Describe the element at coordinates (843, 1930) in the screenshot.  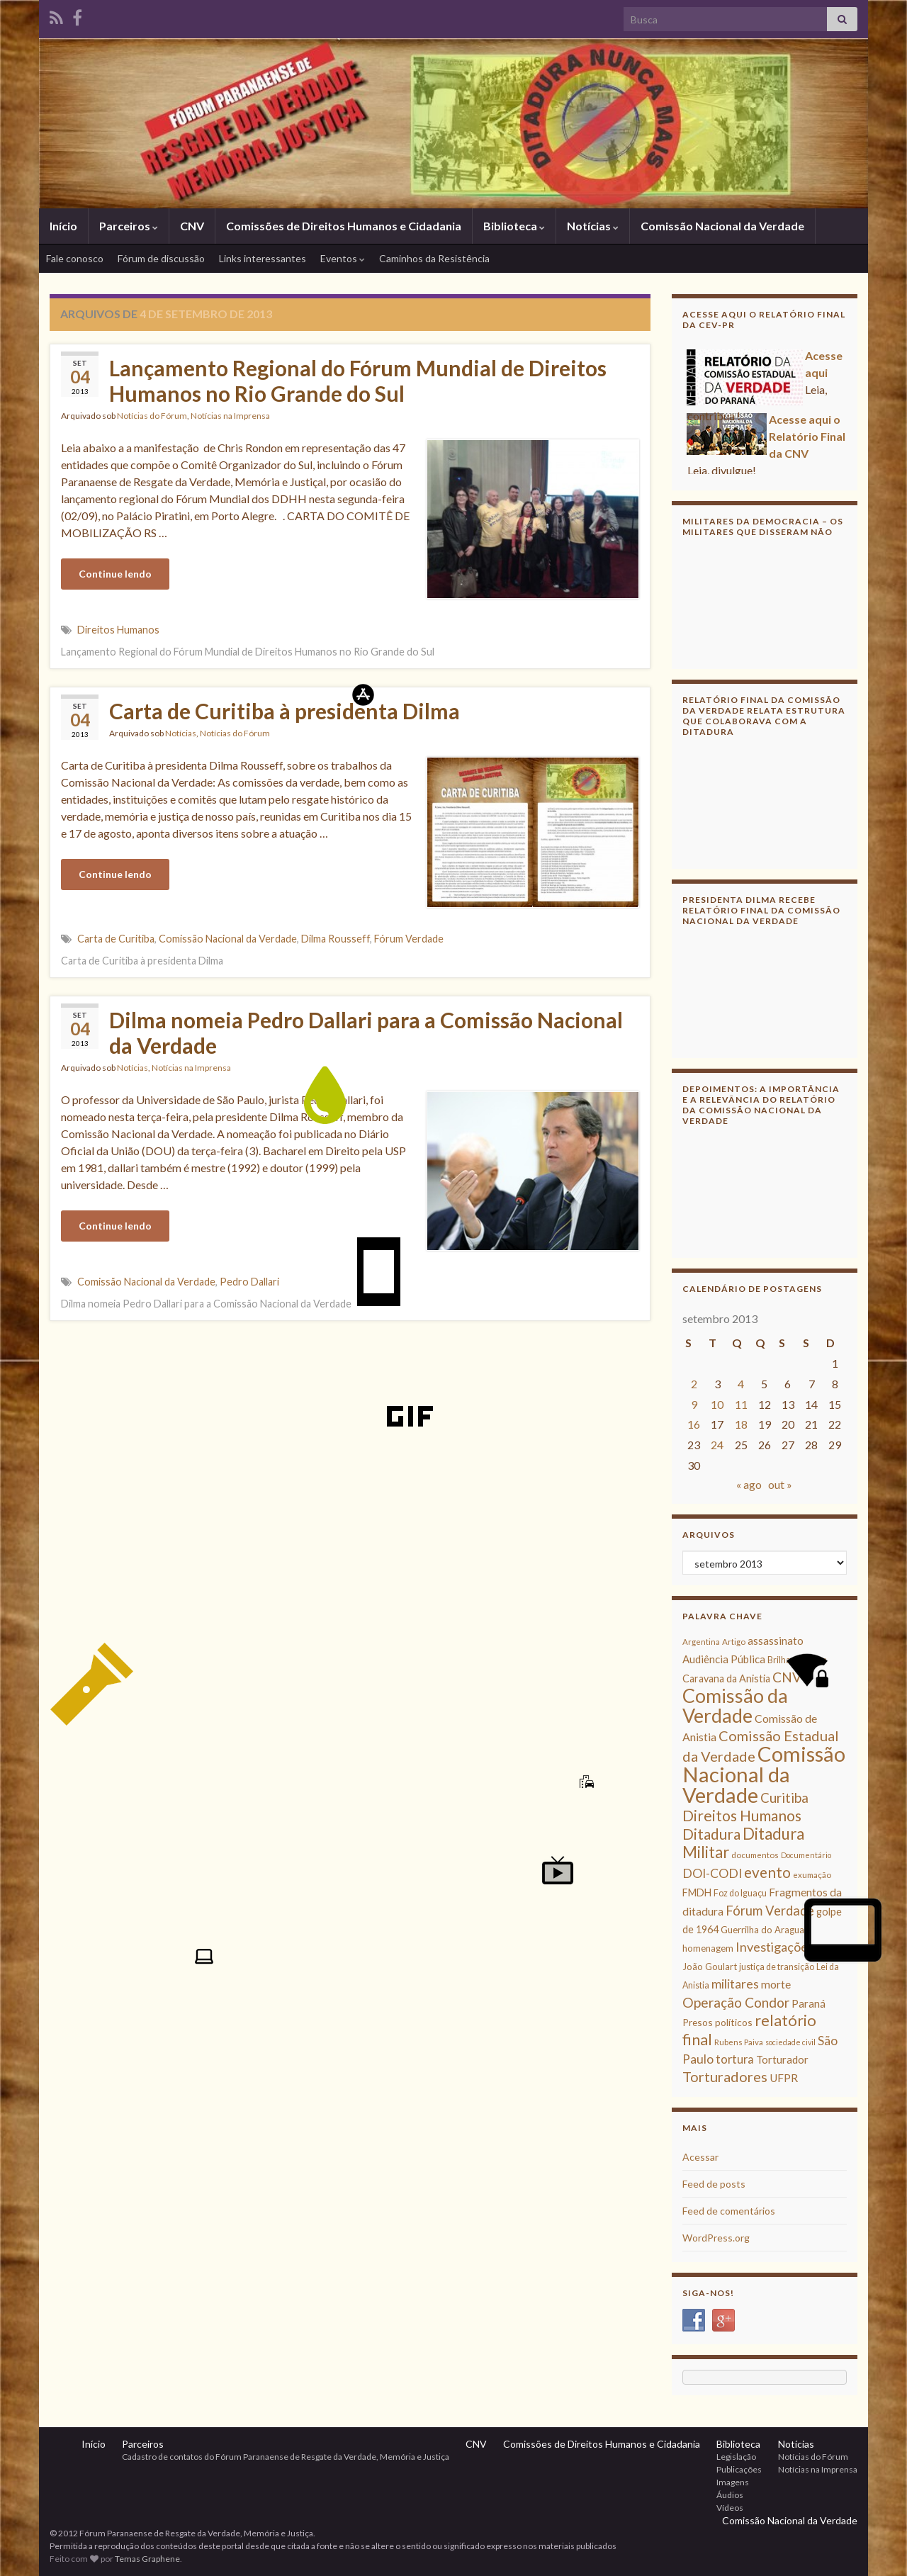
I see `video player with subtitle or caption bar` at that location.